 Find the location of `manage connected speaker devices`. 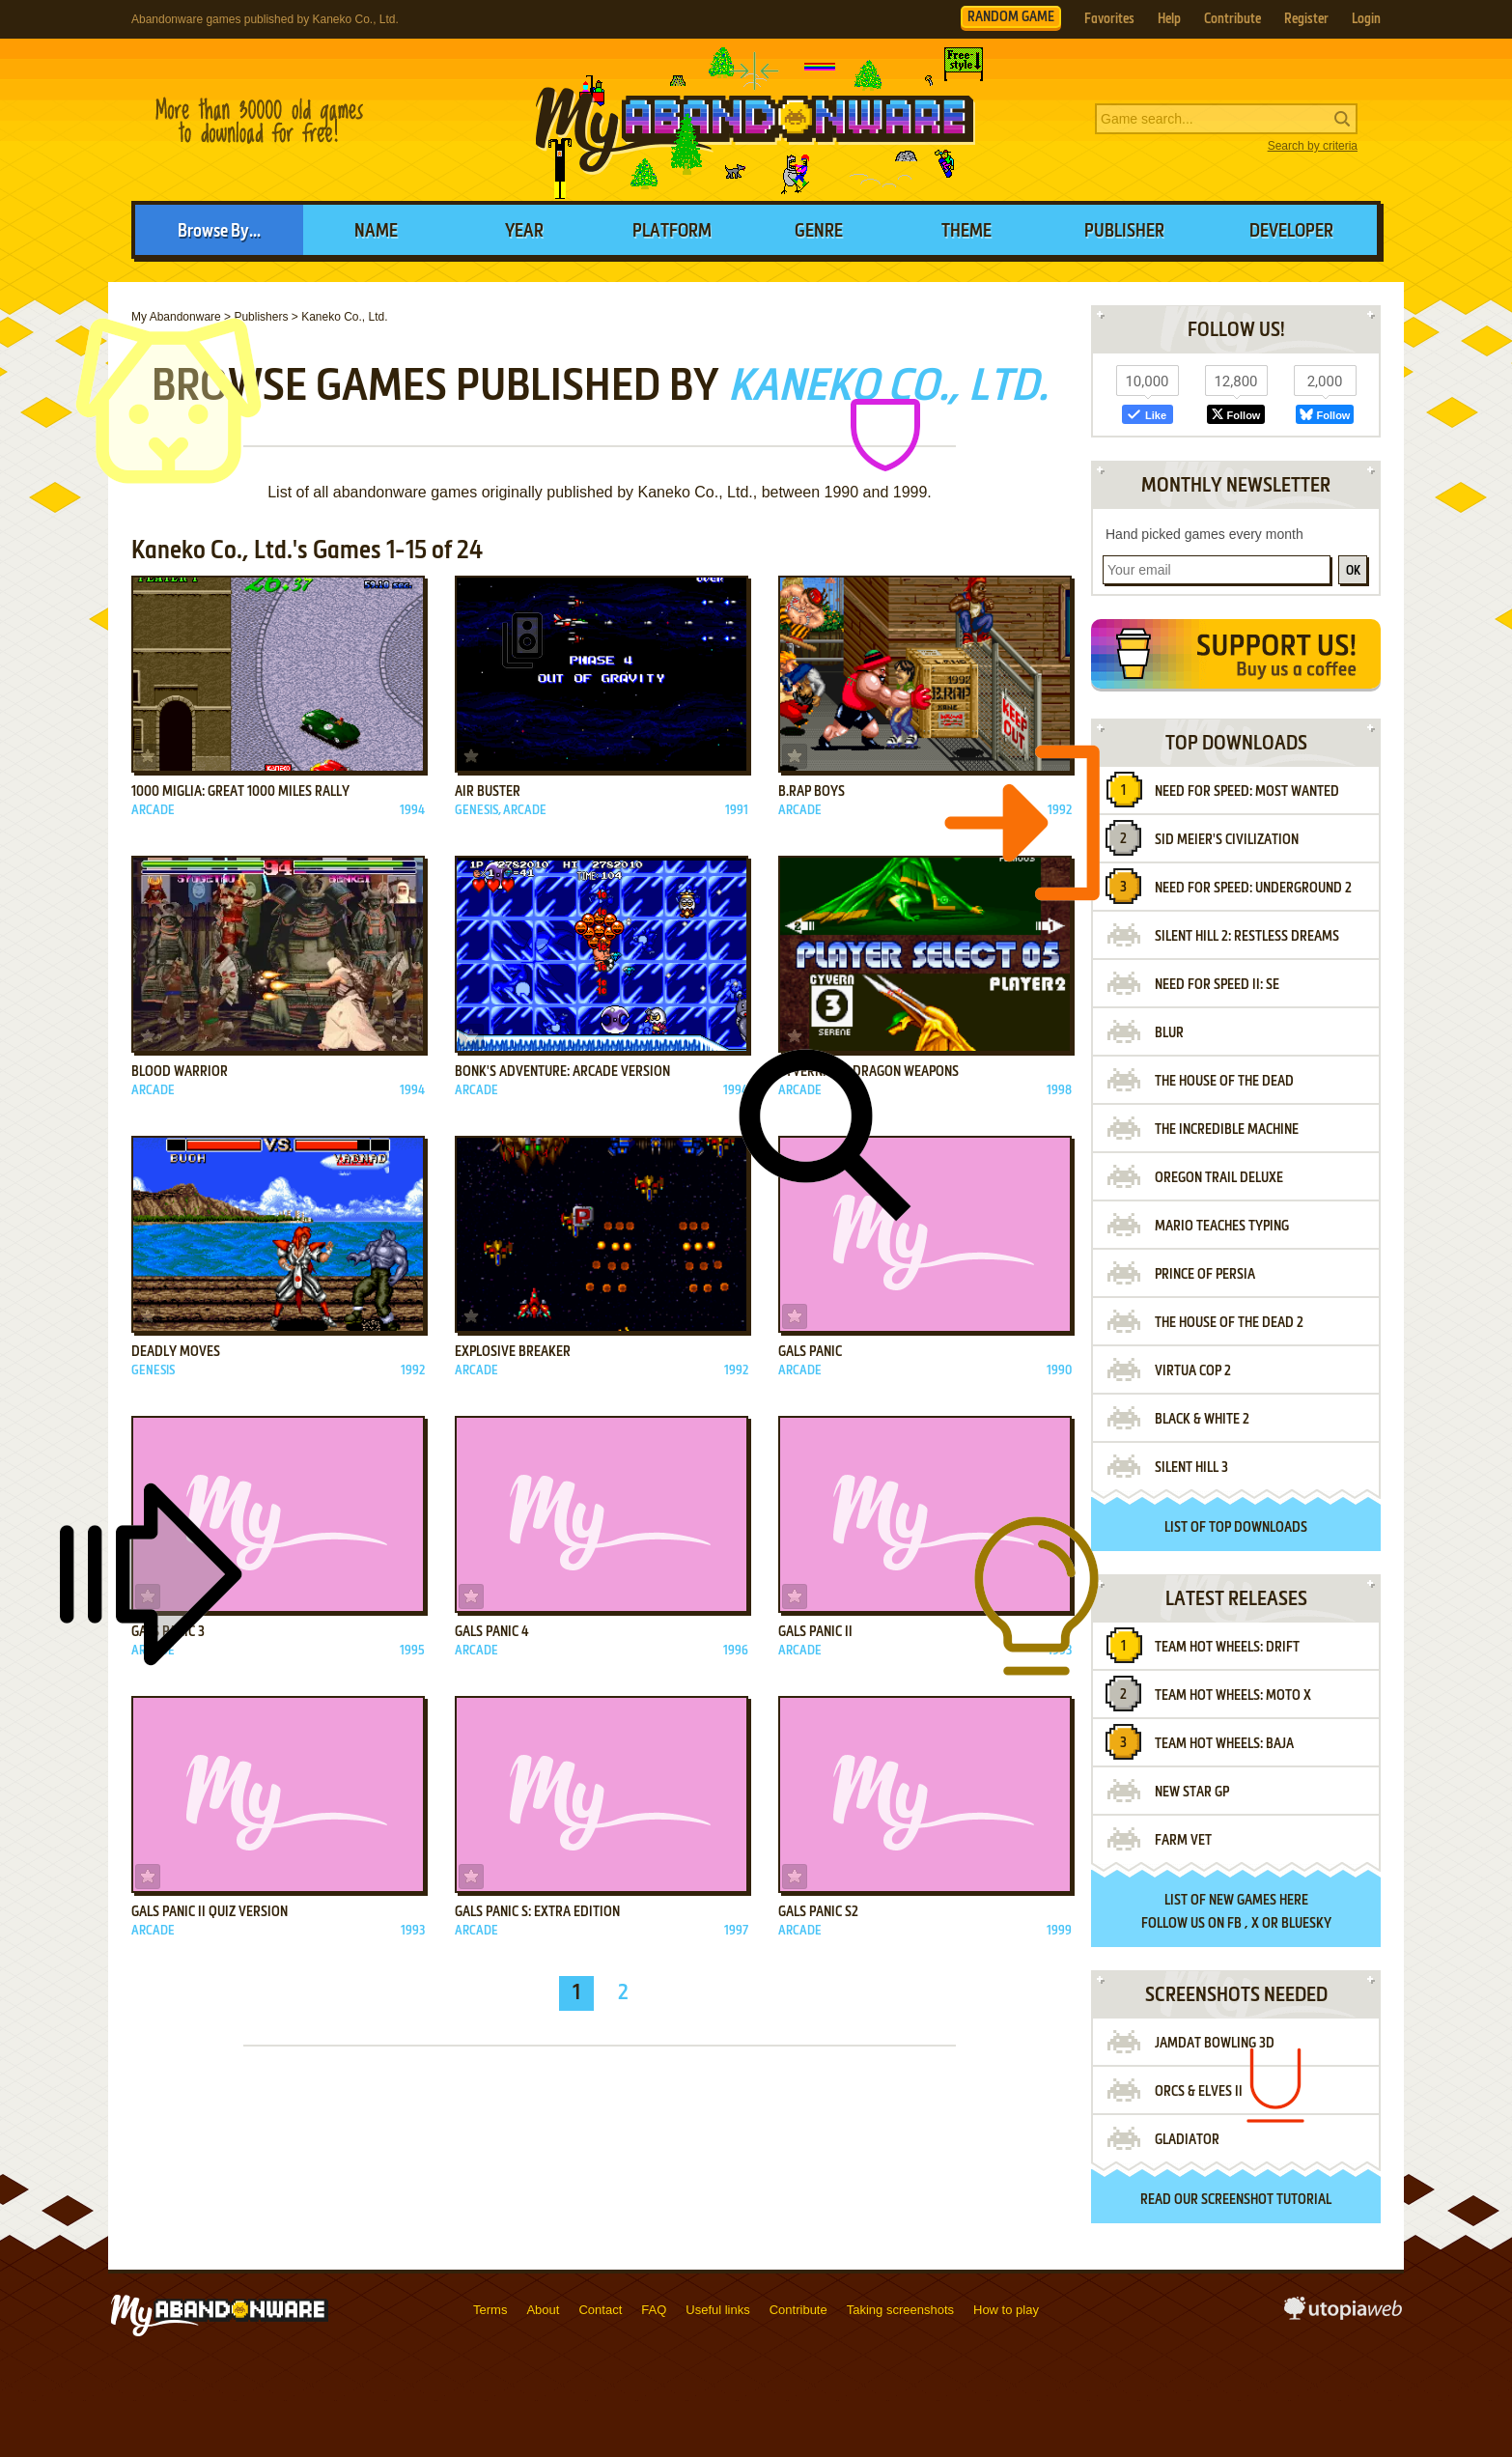

manage connected speaker devices is located at coordinates (522, 640).